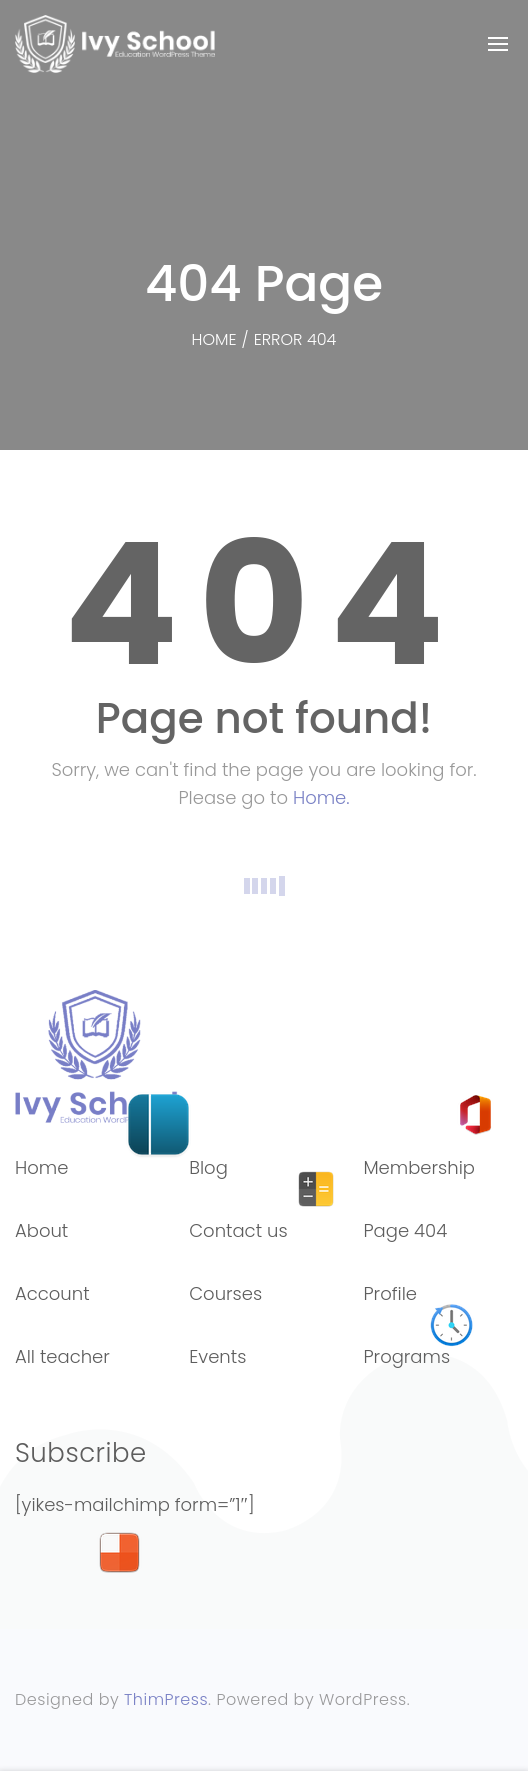 Image resolution: width=528 pixels, height=1771 pixels. I want to click on open Microsoft Office suite, so click(475, 1114).